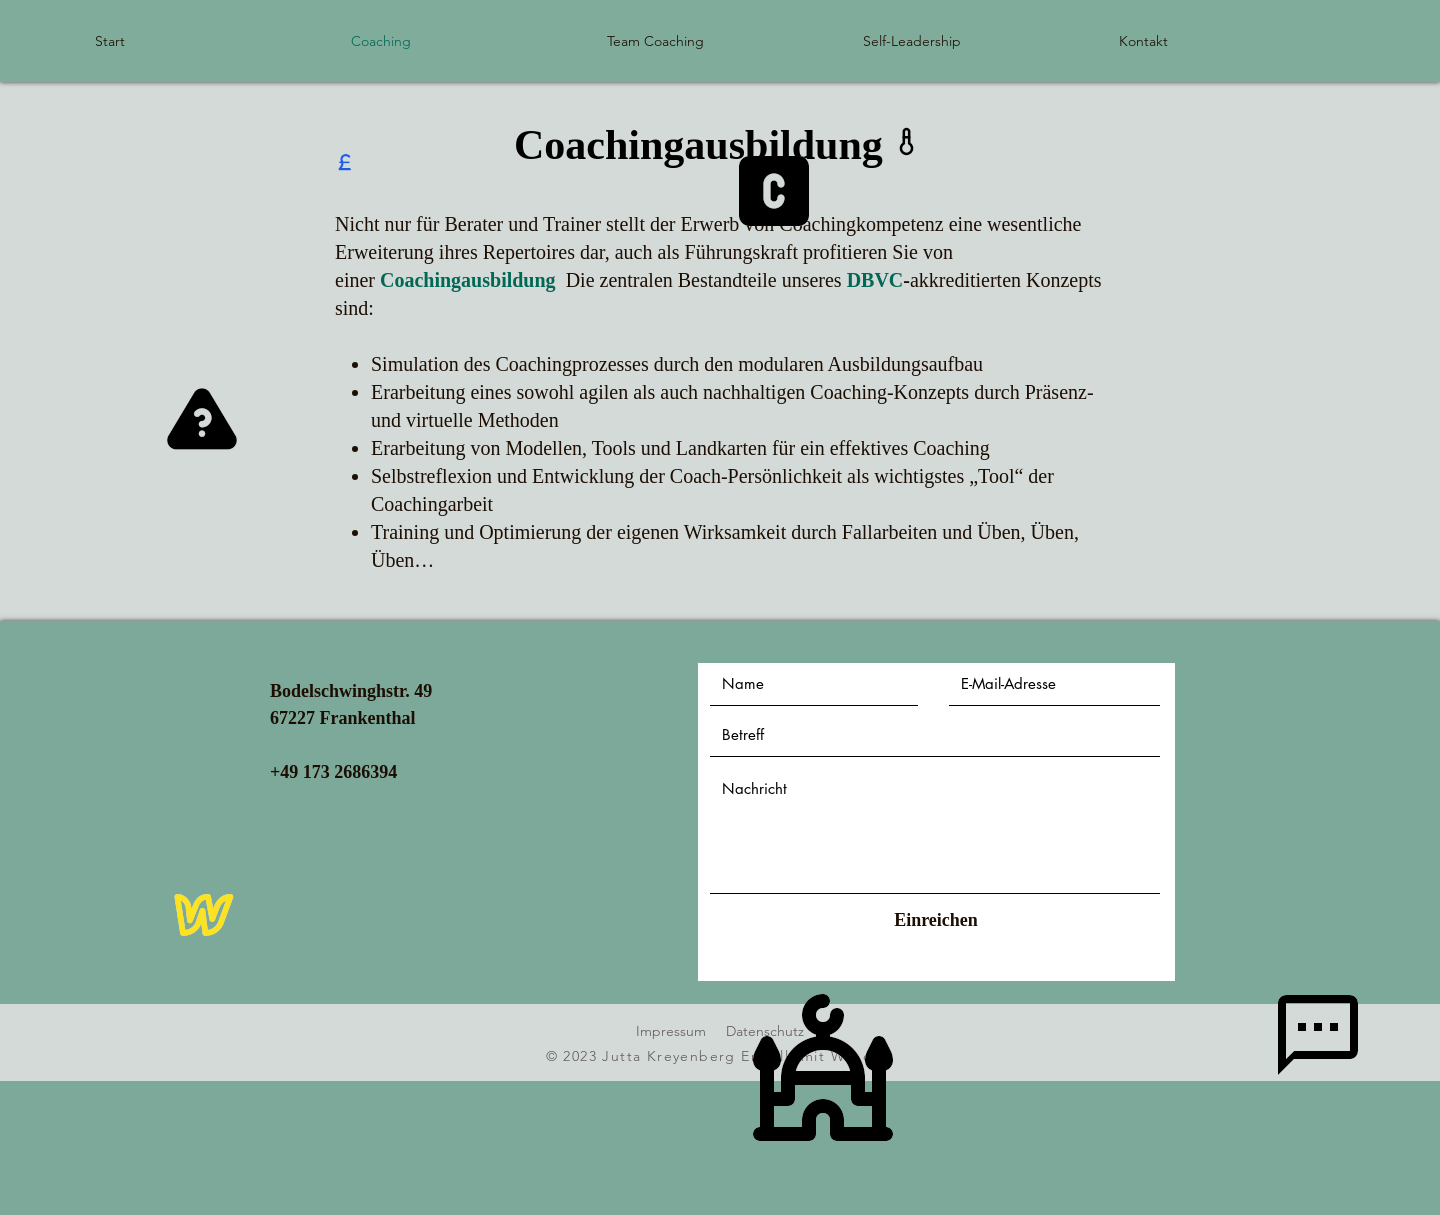 This screenshot has width=1440, height=1215. I want to click on indicates a mosque or islamic place of worship, so click(823, 1071).